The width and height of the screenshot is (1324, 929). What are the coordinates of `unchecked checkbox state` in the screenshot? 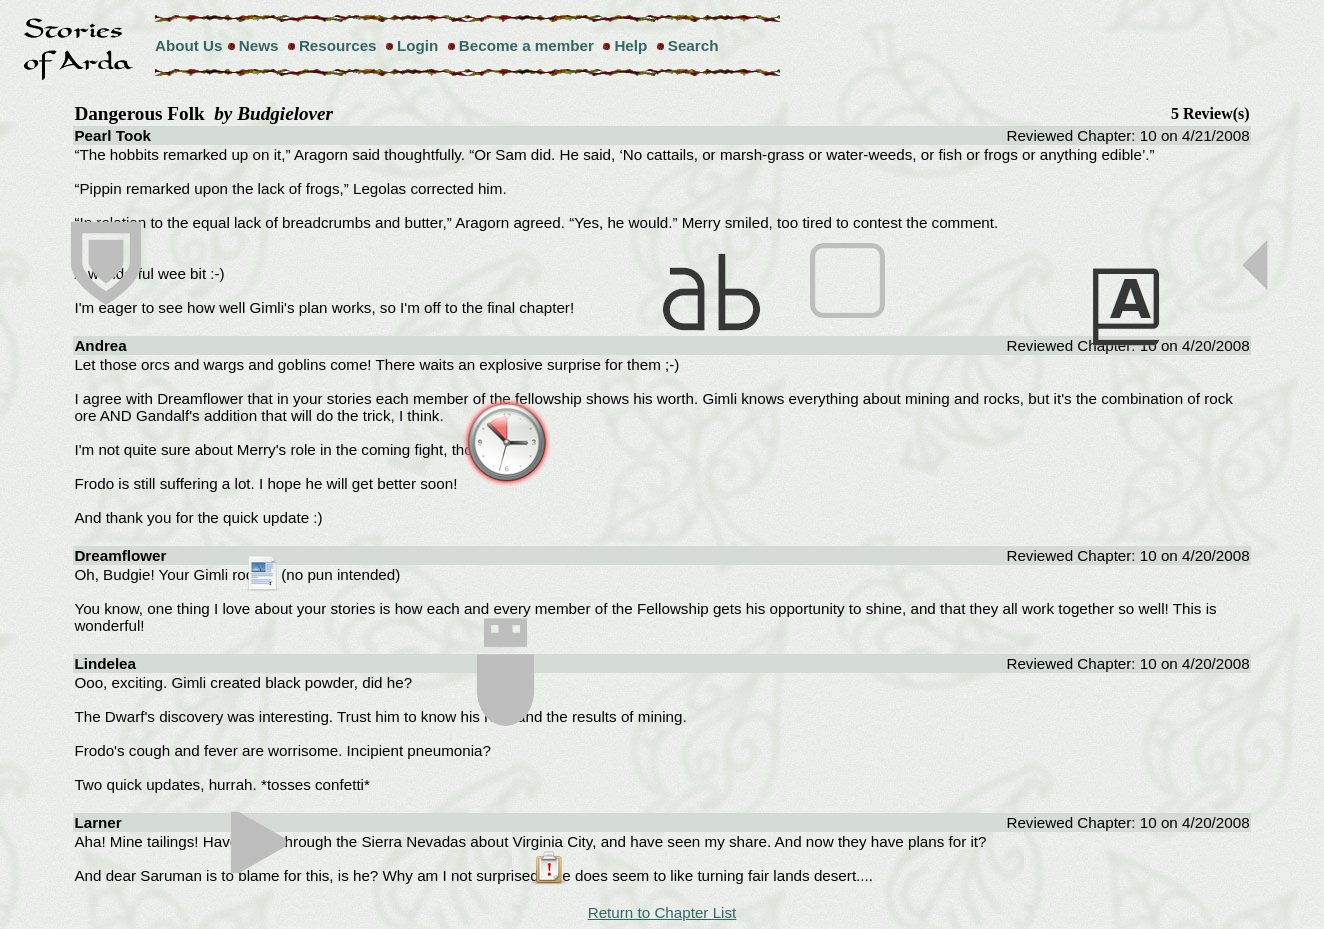 It's located at (847, 280).